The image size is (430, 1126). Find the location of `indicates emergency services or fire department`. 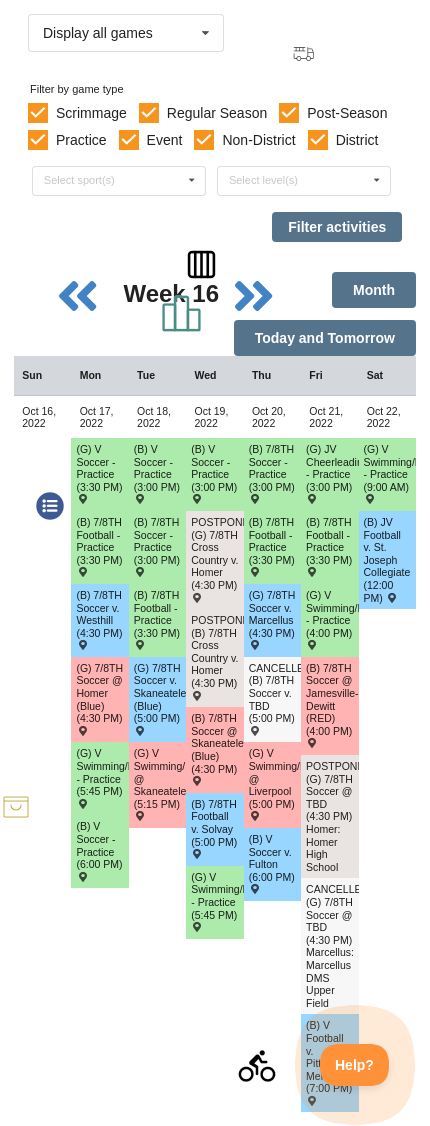

indicates emergency services or fire department is located at coordinates (303, 53).